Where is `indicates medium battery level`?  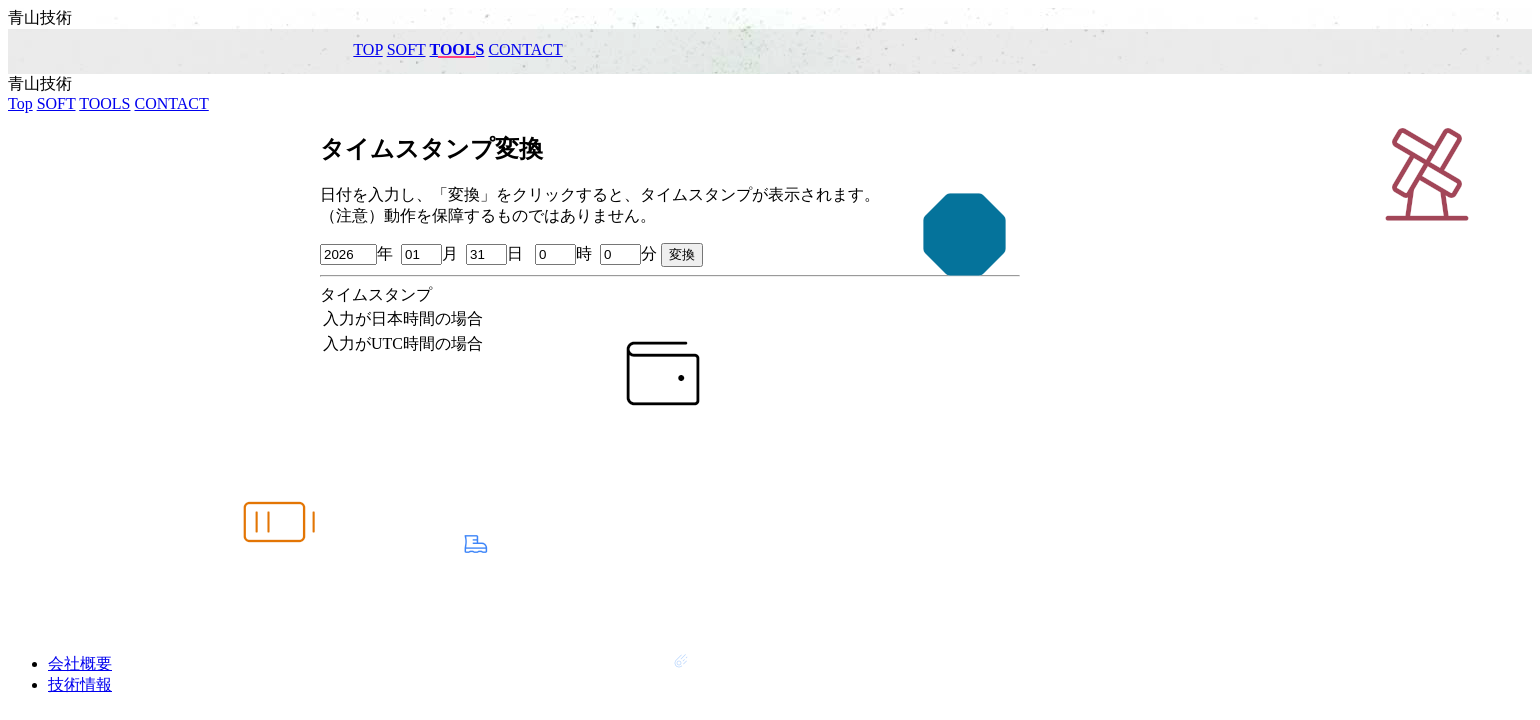 indicates medium battery level is located at coordinates (278, 522).